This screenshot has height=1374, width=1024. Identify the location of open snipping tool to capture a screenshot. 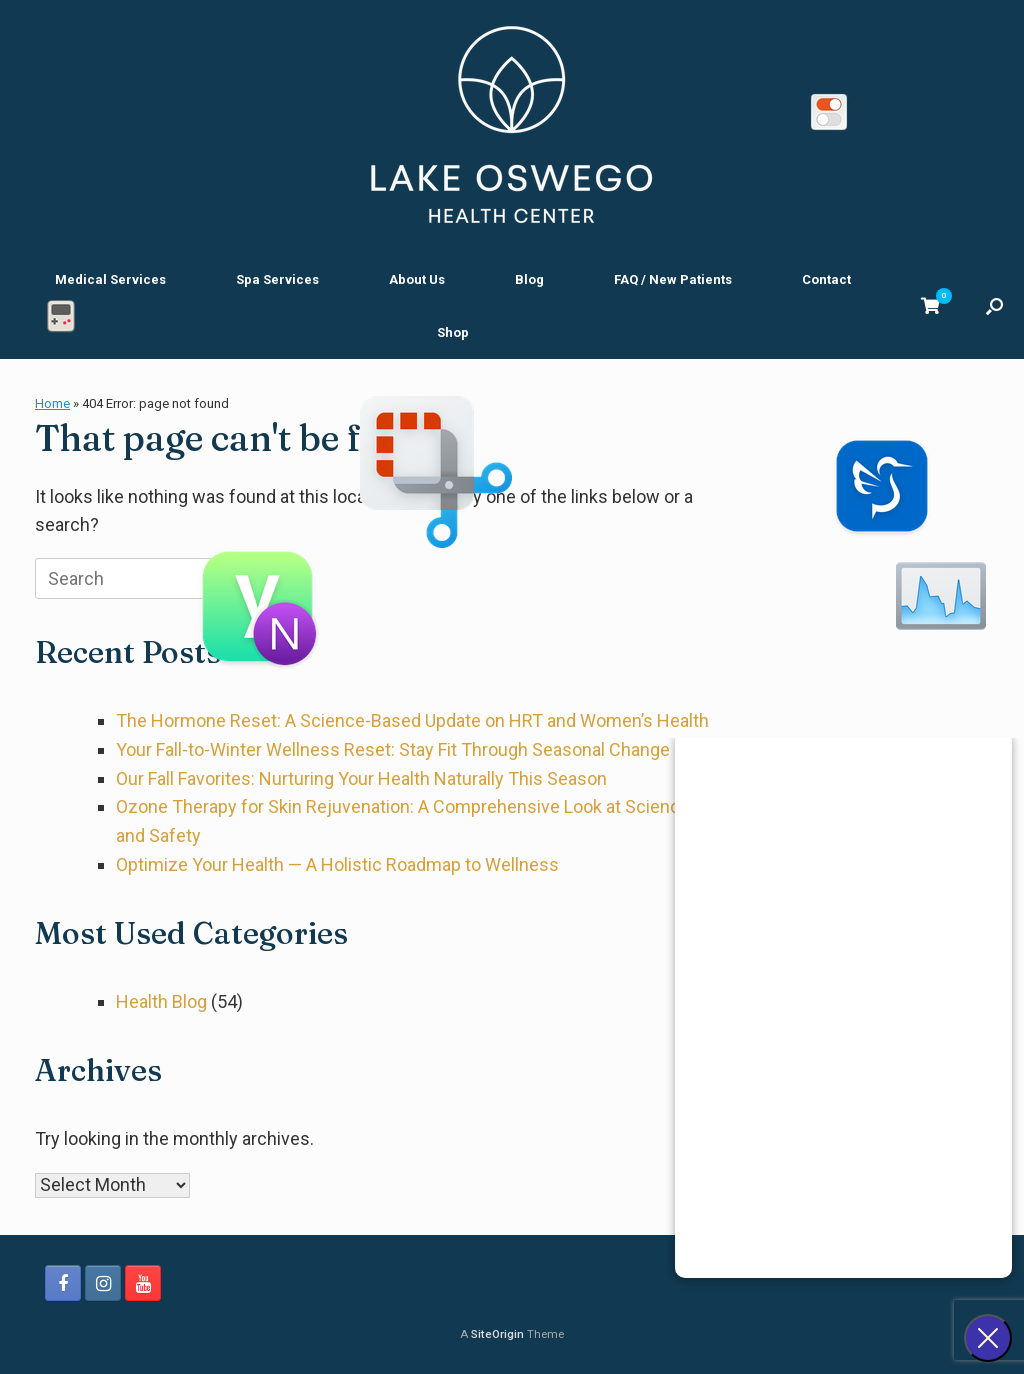
(436, 472).